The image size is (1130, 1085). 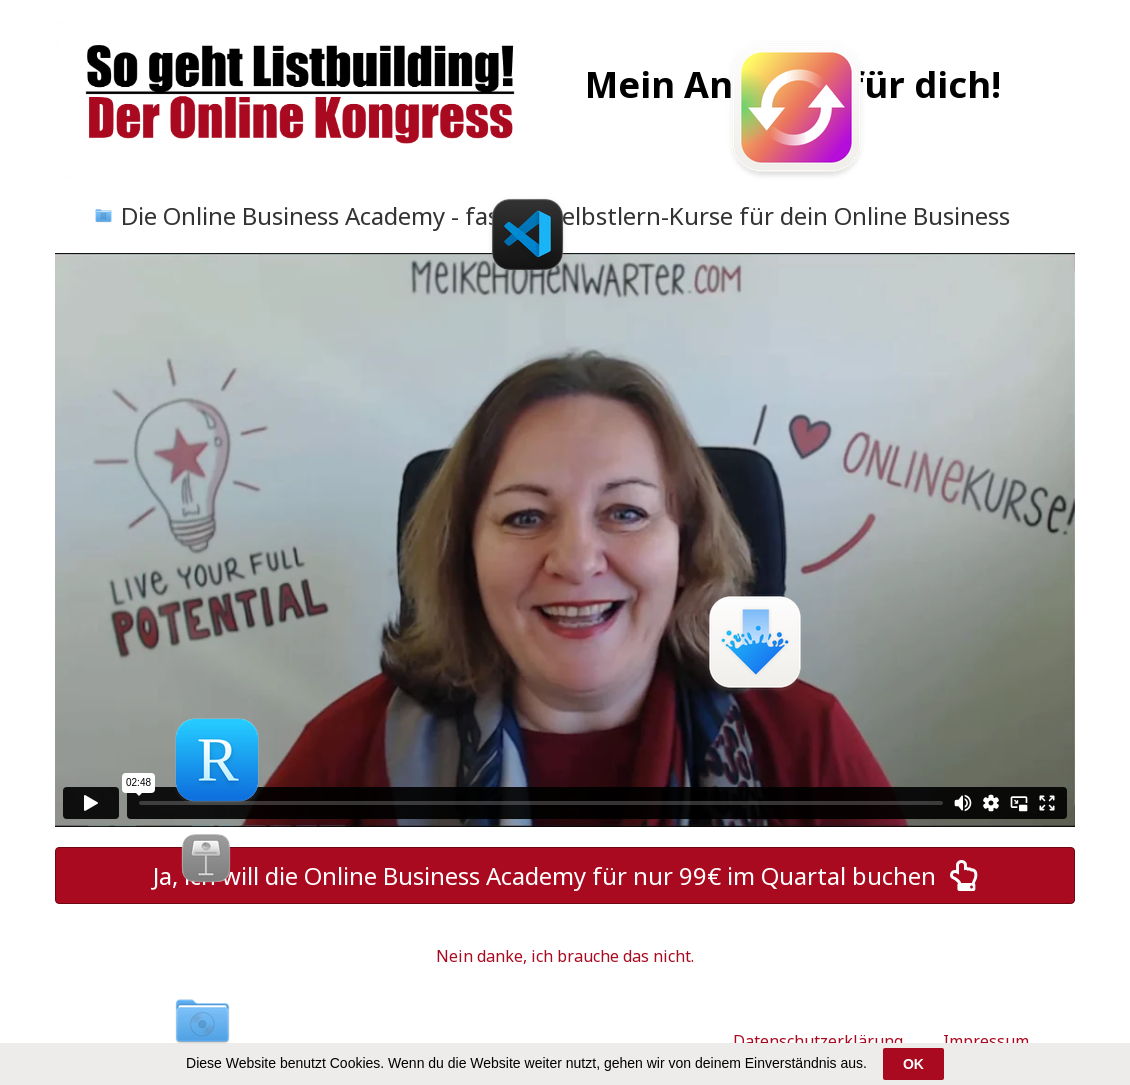 I want to click on open RStudio application, so click(x=217, y=760).